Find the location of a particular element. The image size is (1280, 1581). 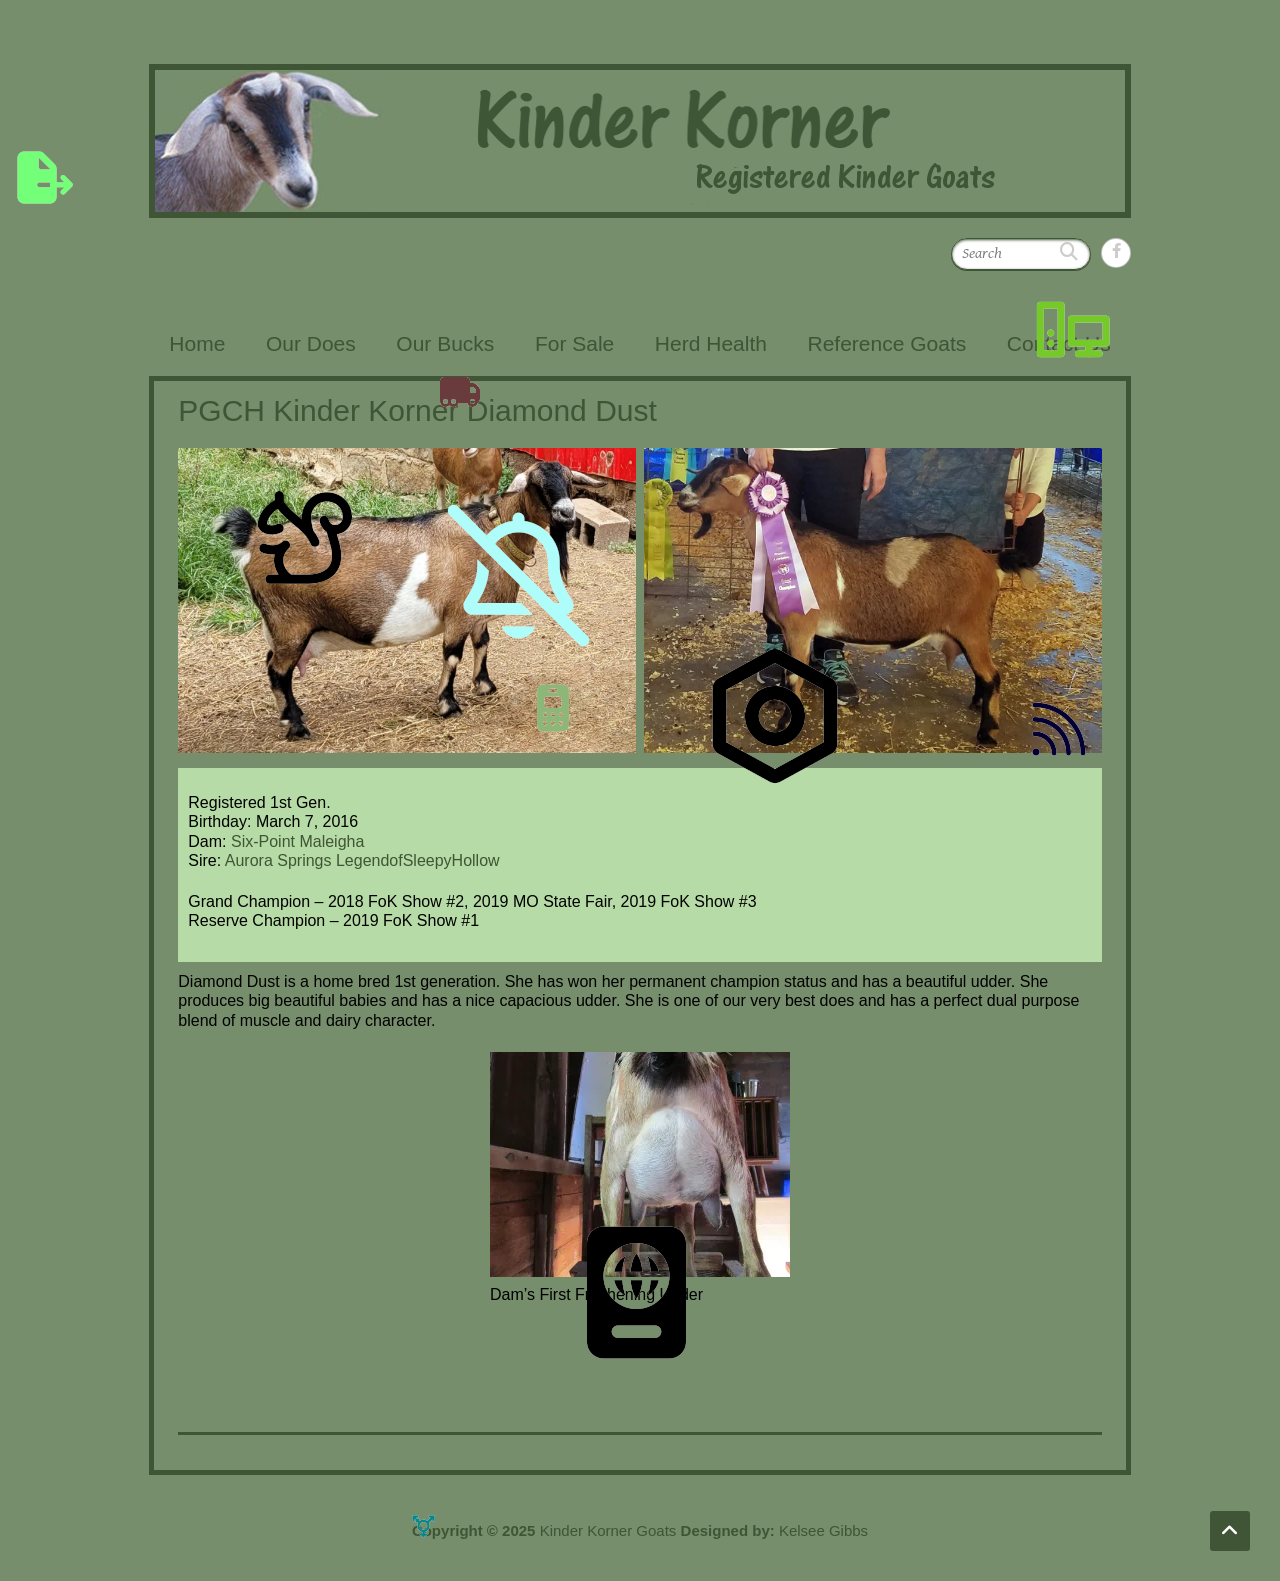

export file to another location or format is located at coordinates (43, 177).